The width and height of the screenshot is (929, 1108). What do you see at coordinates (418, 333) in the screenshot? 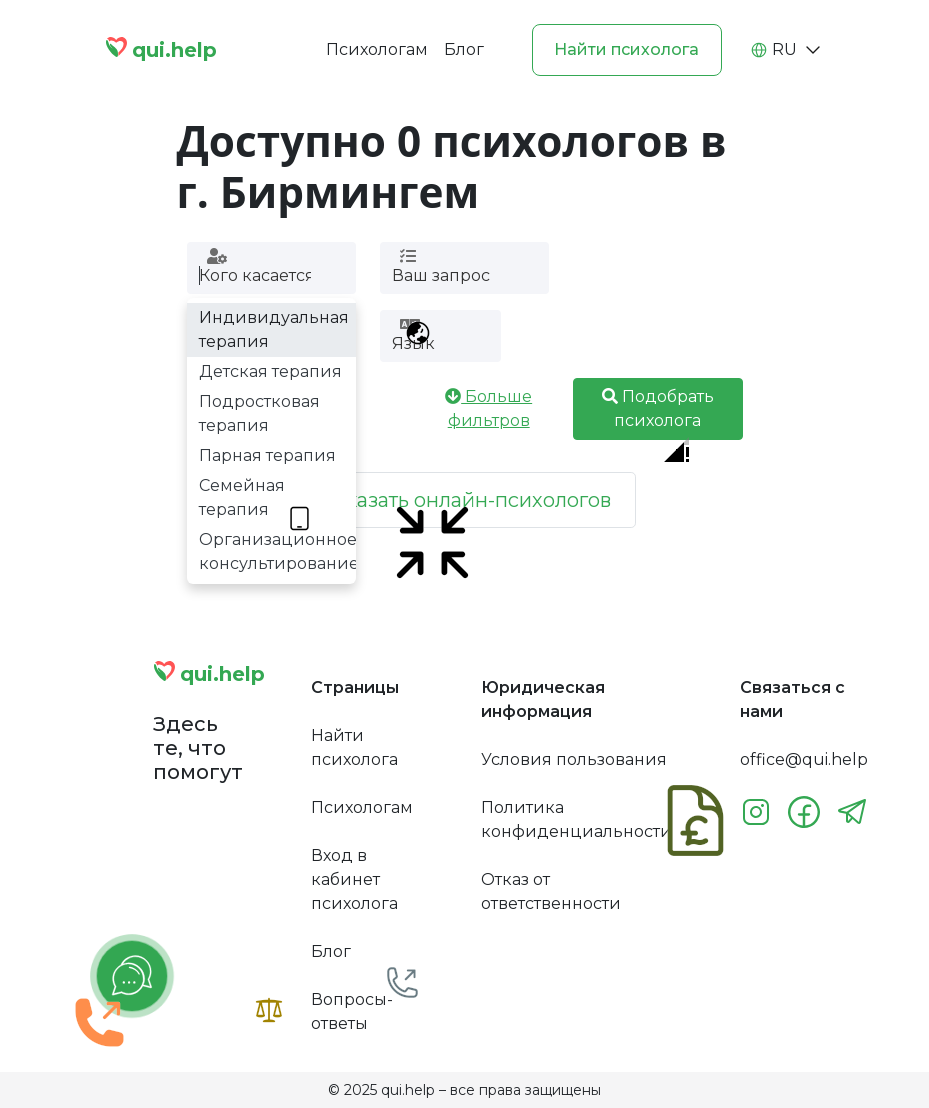
I see `view asia-australia region settings` at bounding box center [418, 333].